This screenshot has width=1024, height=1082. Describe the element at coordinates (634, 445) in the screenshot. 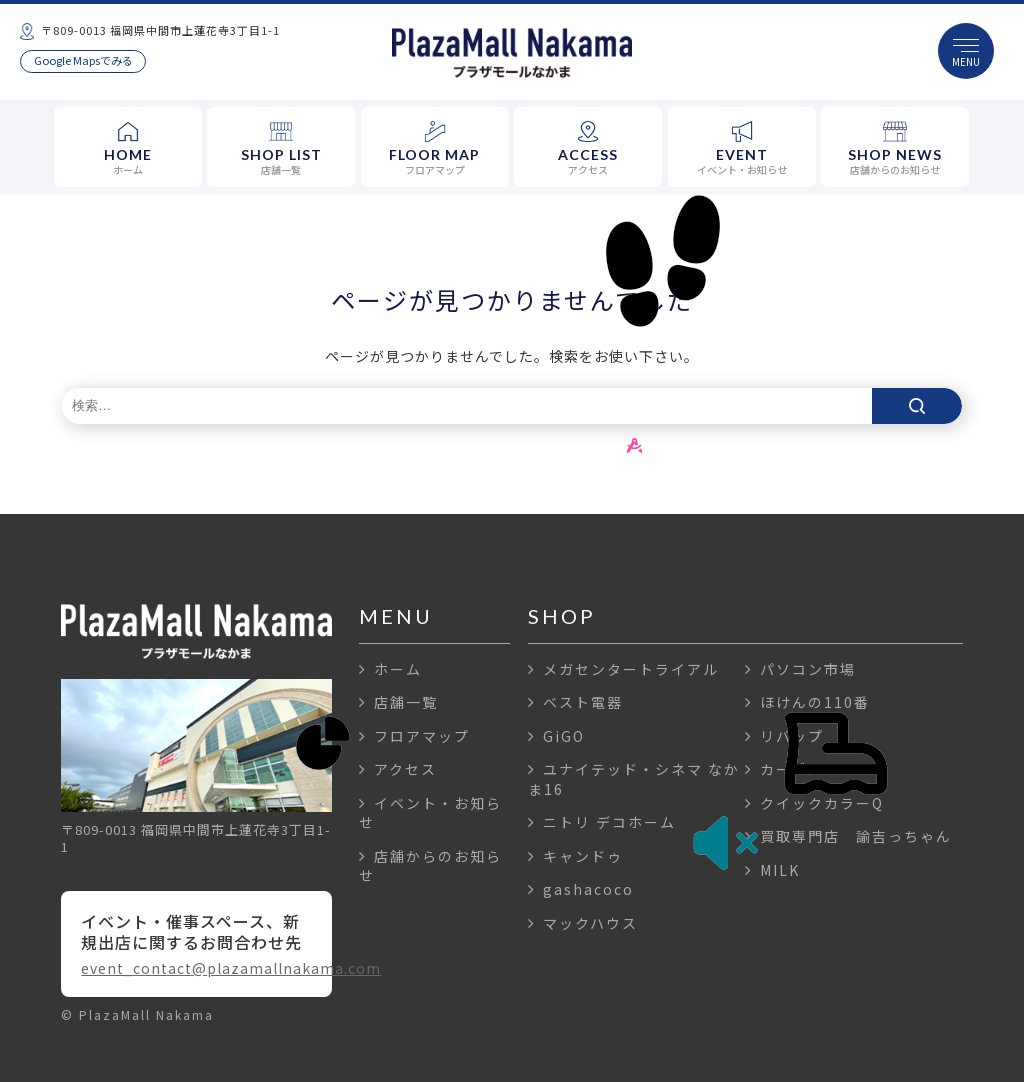

I see `access drawing or drafting tools` at that location.